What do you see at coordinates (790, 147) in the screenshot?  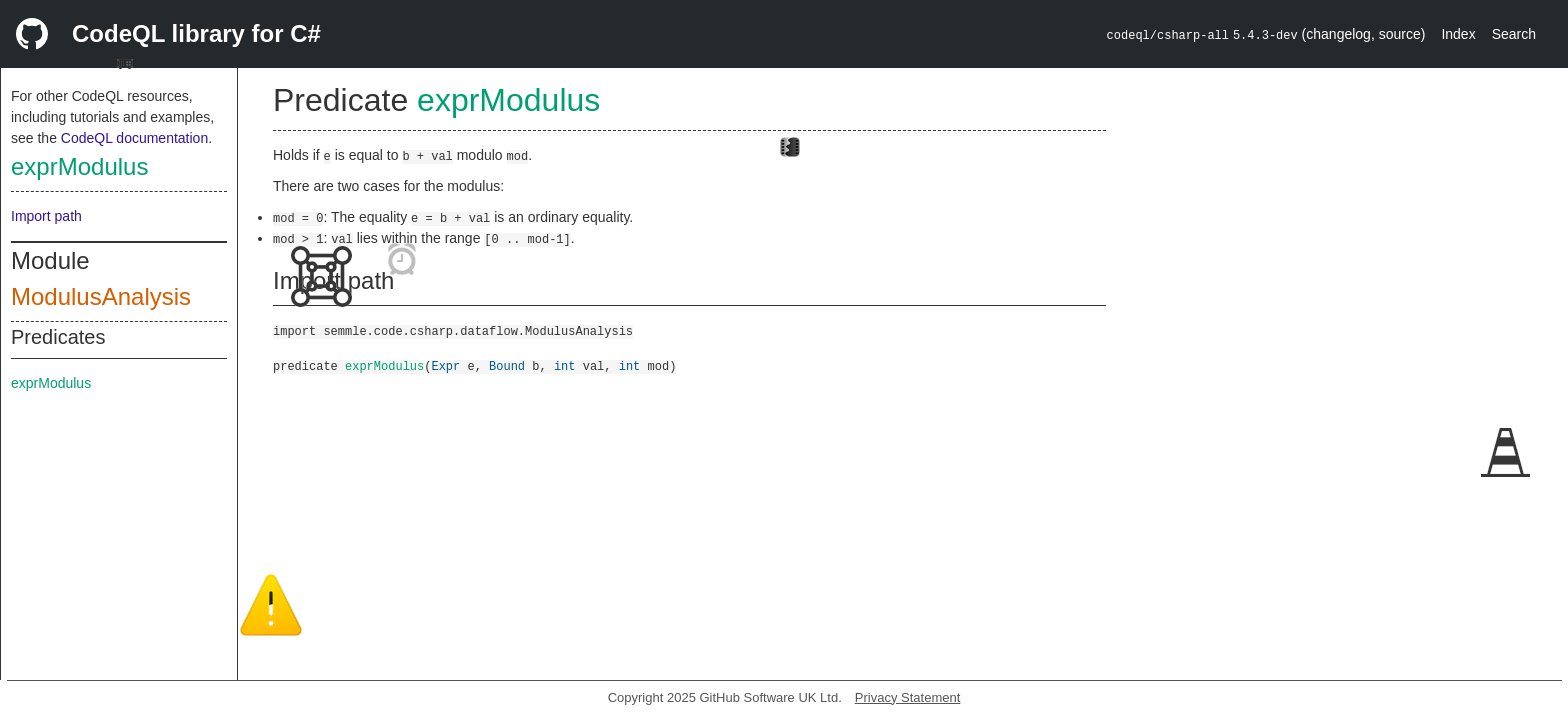 I see `open flowblade video editor` at bounding box center [790, 147].